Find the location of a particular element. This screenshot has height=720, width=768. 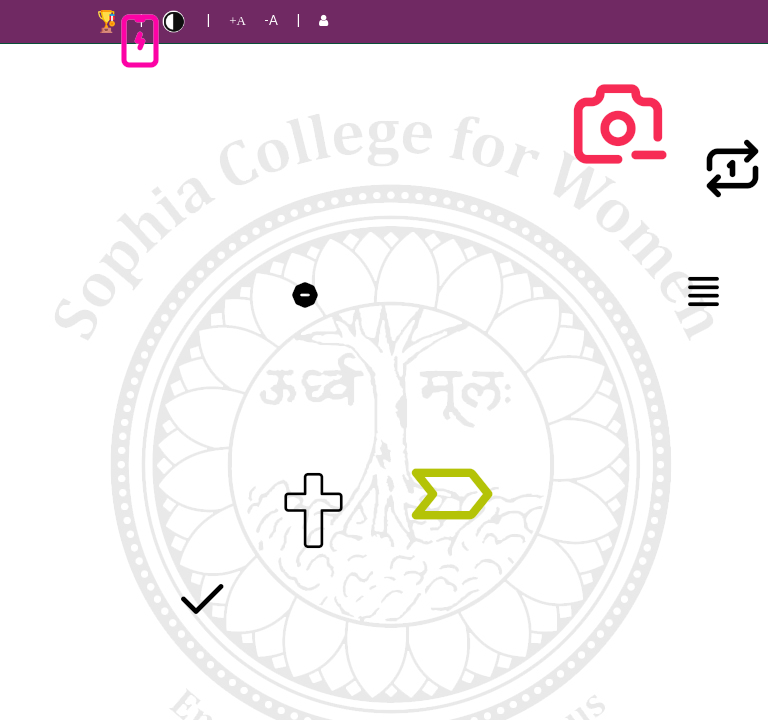

indicates device is currently charging is located at coordinates (140, 41).